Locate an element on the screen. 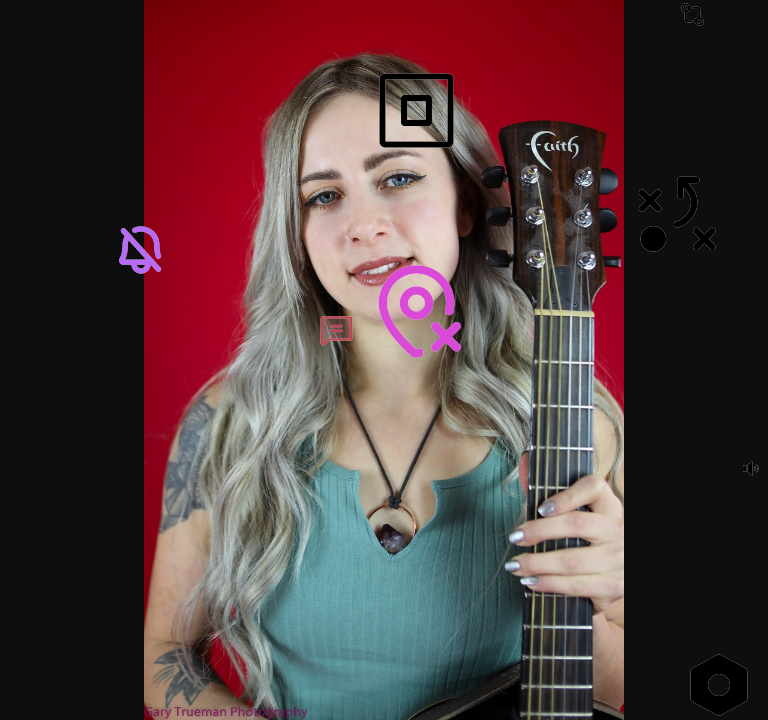  square payment or point-of-sale app is located at coordinates (416, 110).